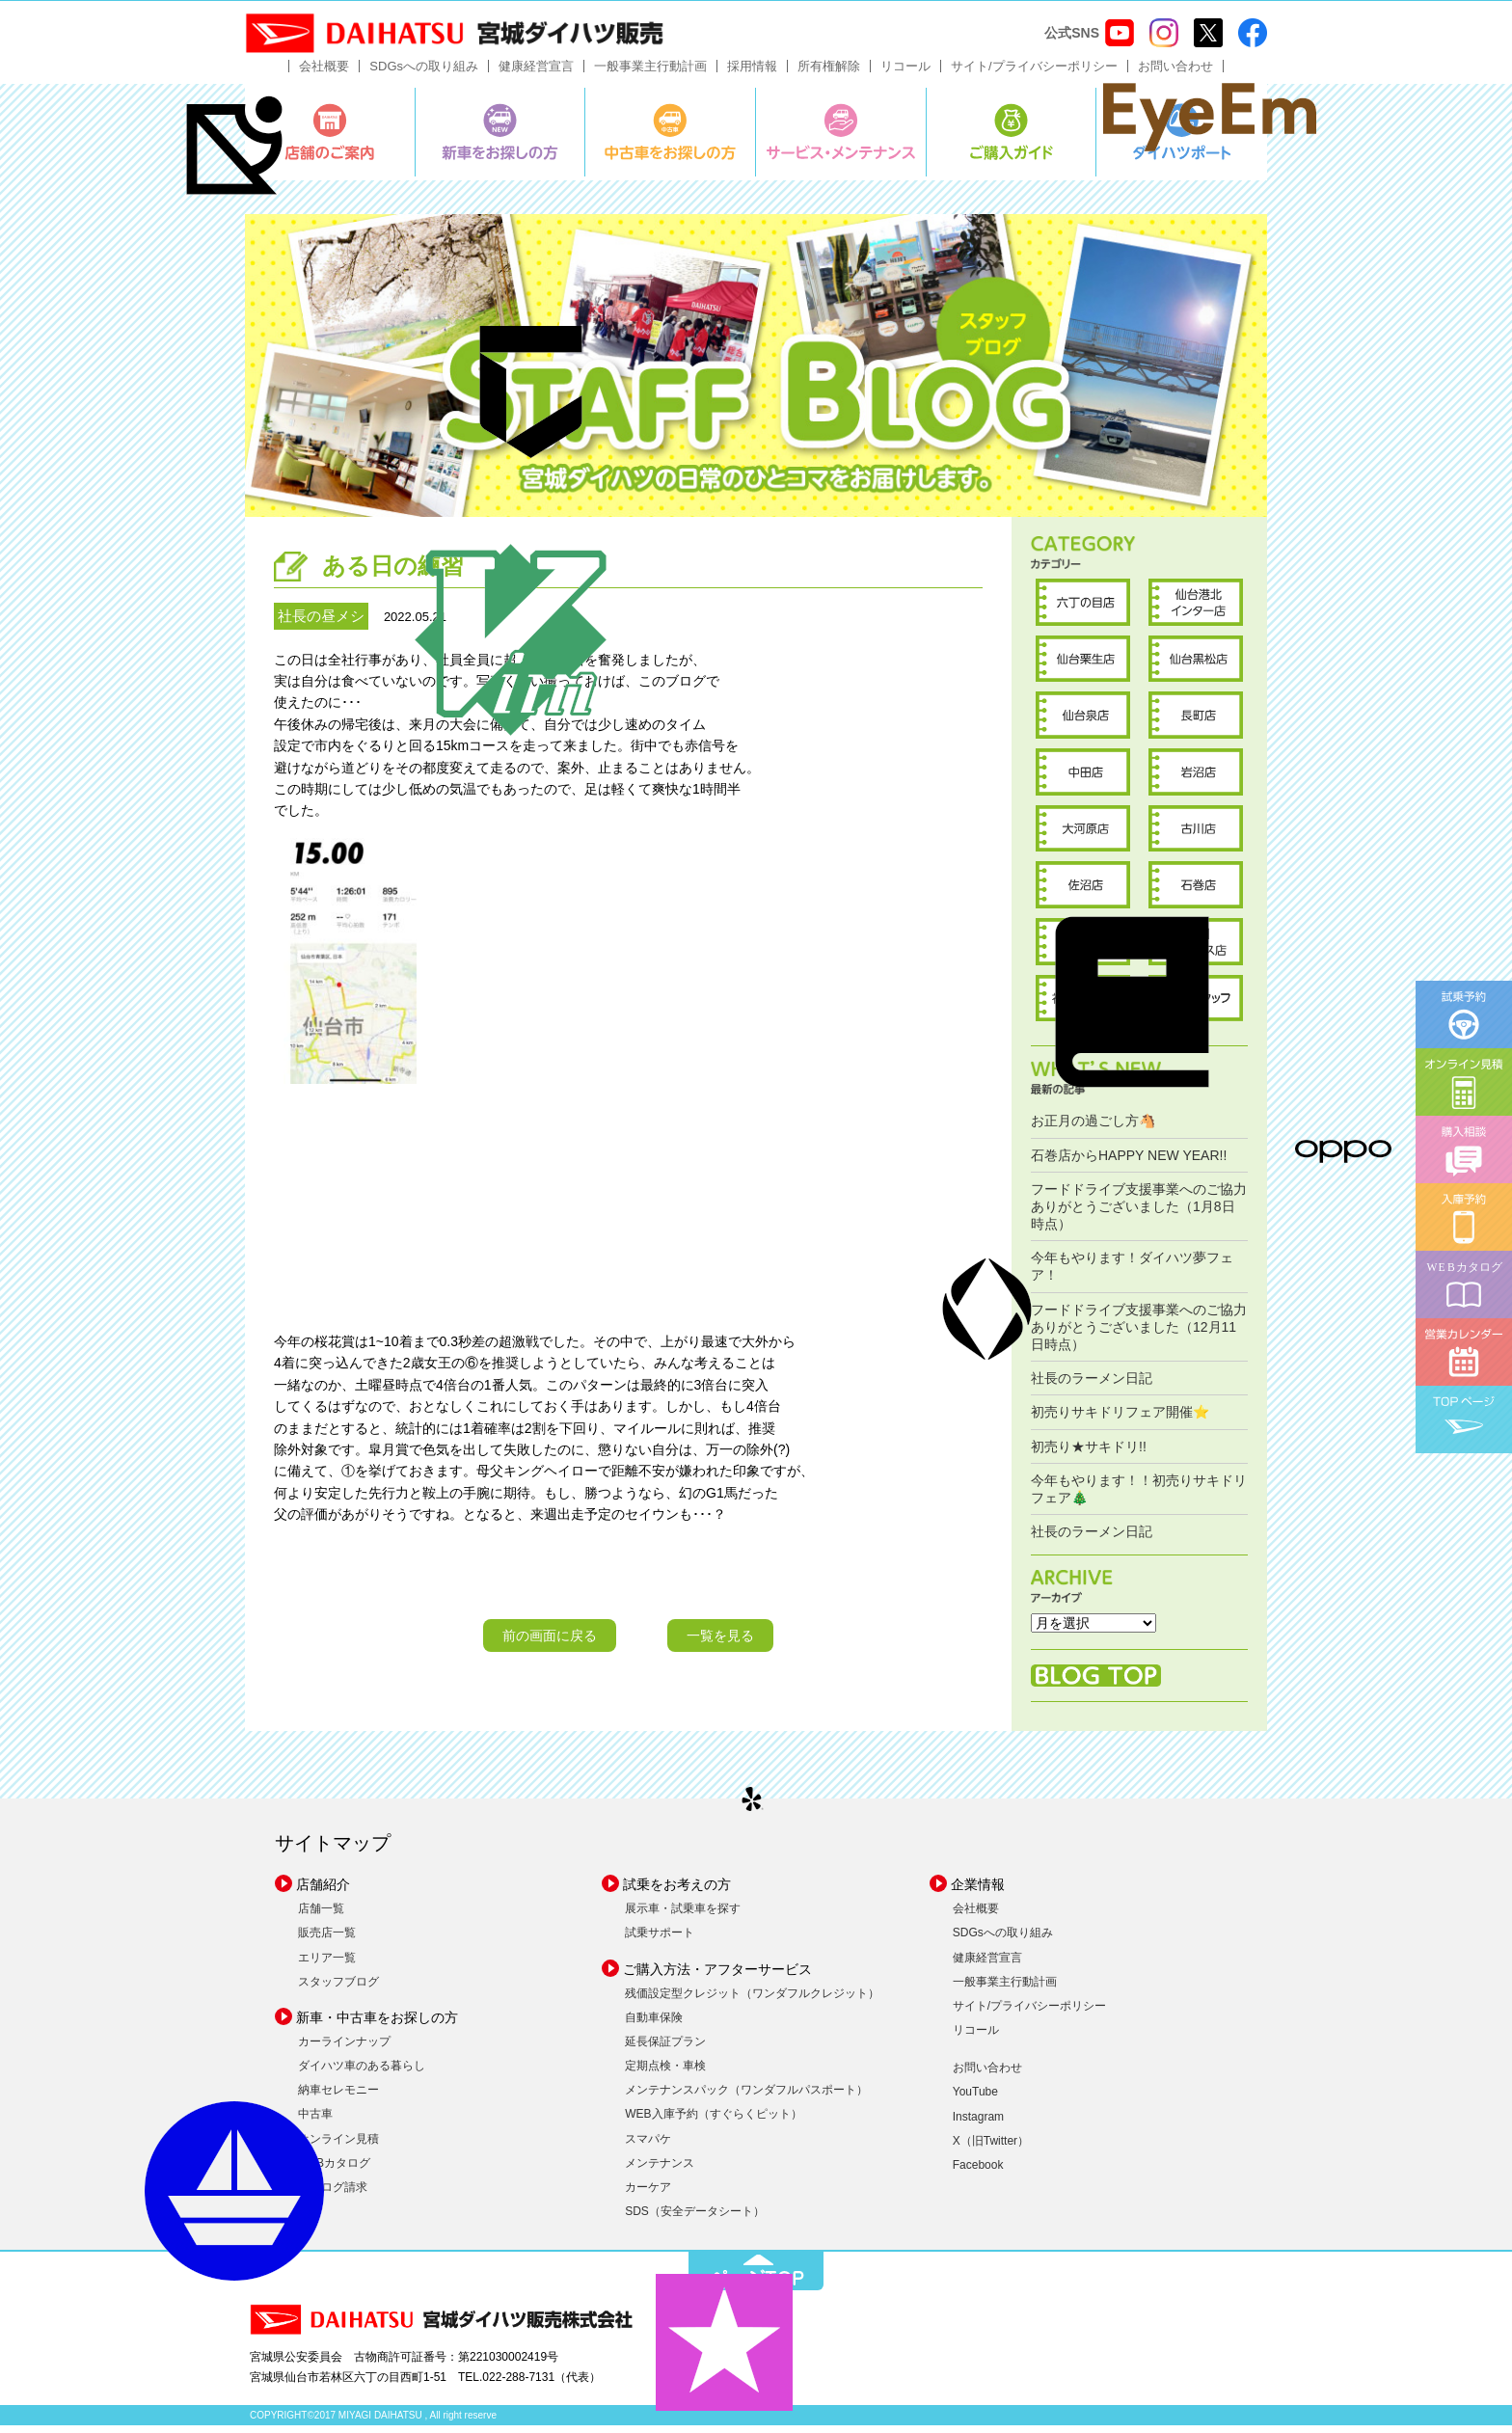  Describe the element at coordinates (234, 147) in the screenshot. I see `remixicon logo` at that location.